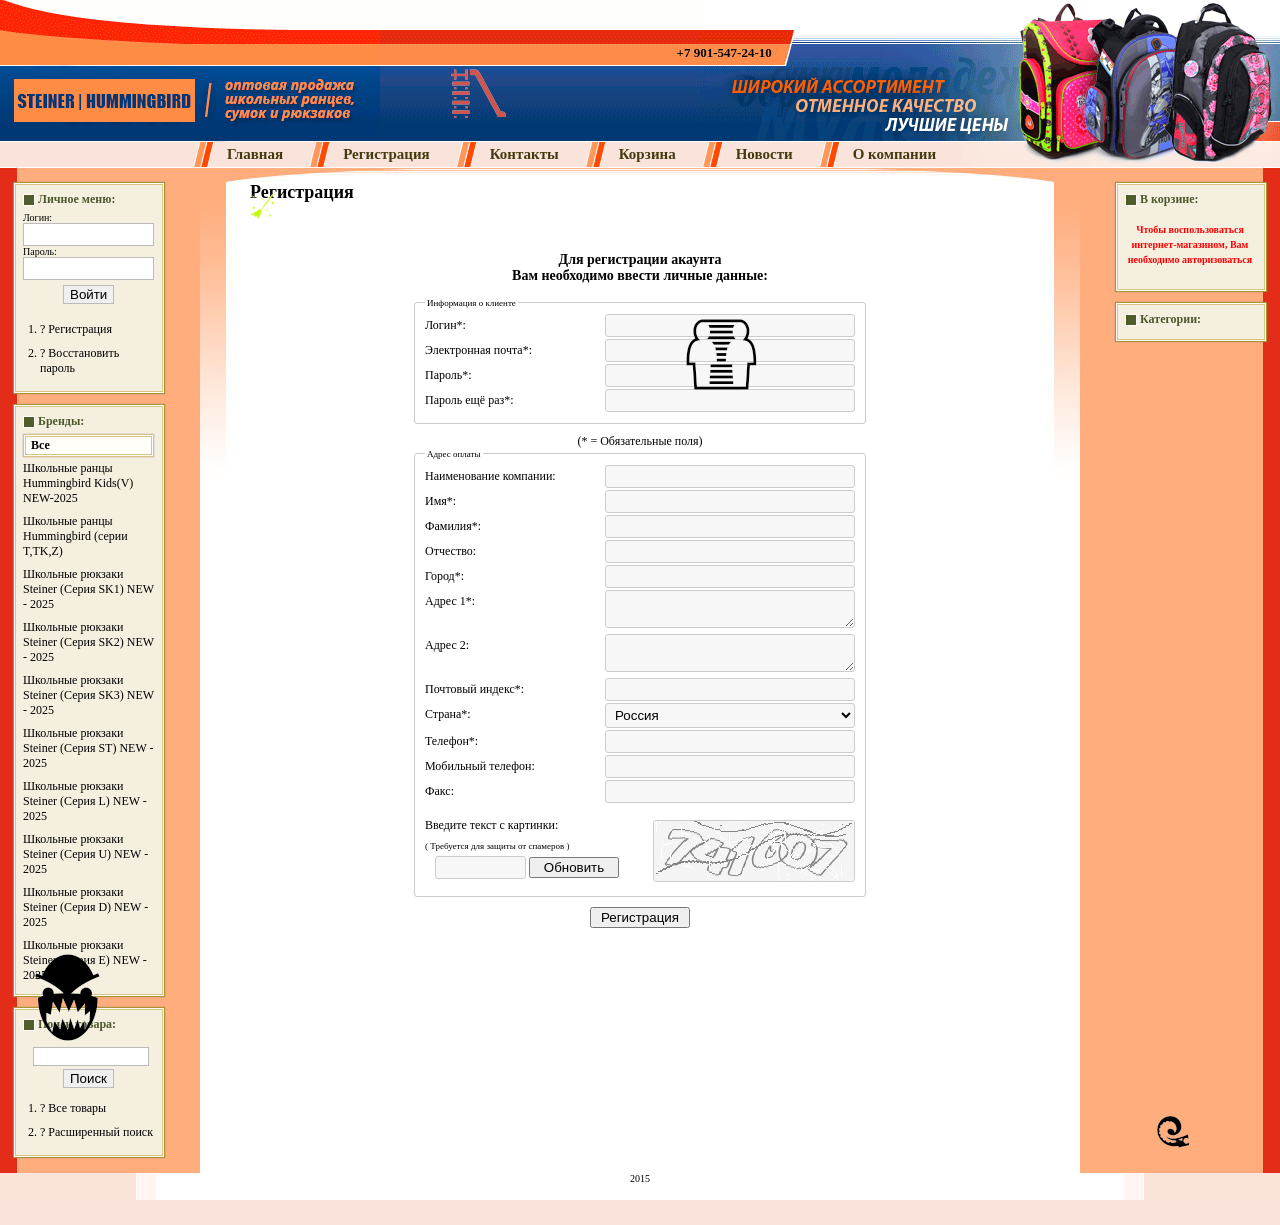 Image resolution: width=1280 pixels, height=1225 pixels. What do you see at coordinates (1173, 1132) in the screenshot?
I see `access dragon or mythical creature content` at bounding box center [1173, 1132].